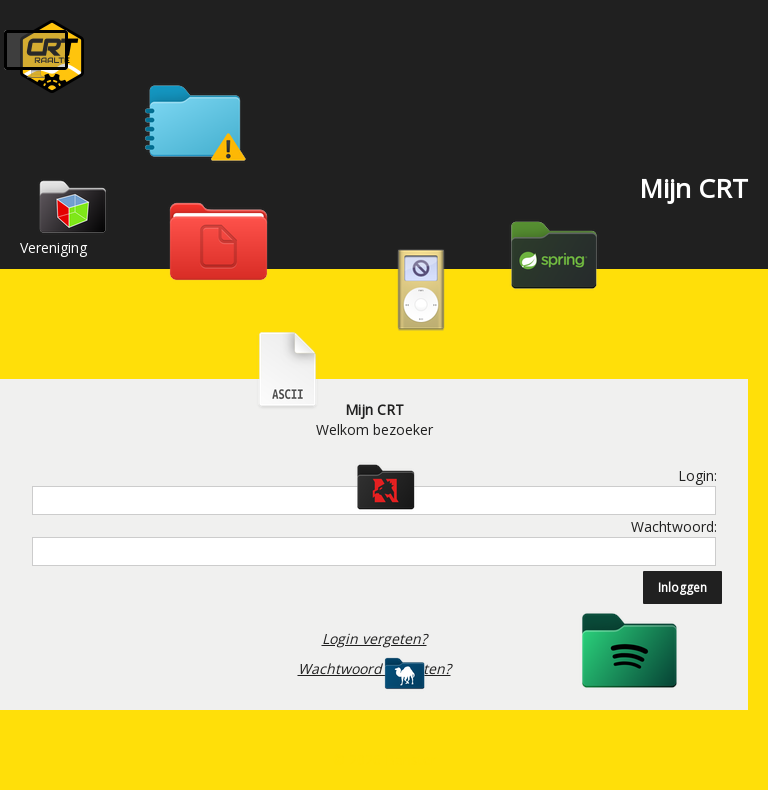 The image size is (768, 790). What do you see at coordinates (553, 257) in the screenshot?
I see `open spring framework project folder` at bounding box center [553, 257].